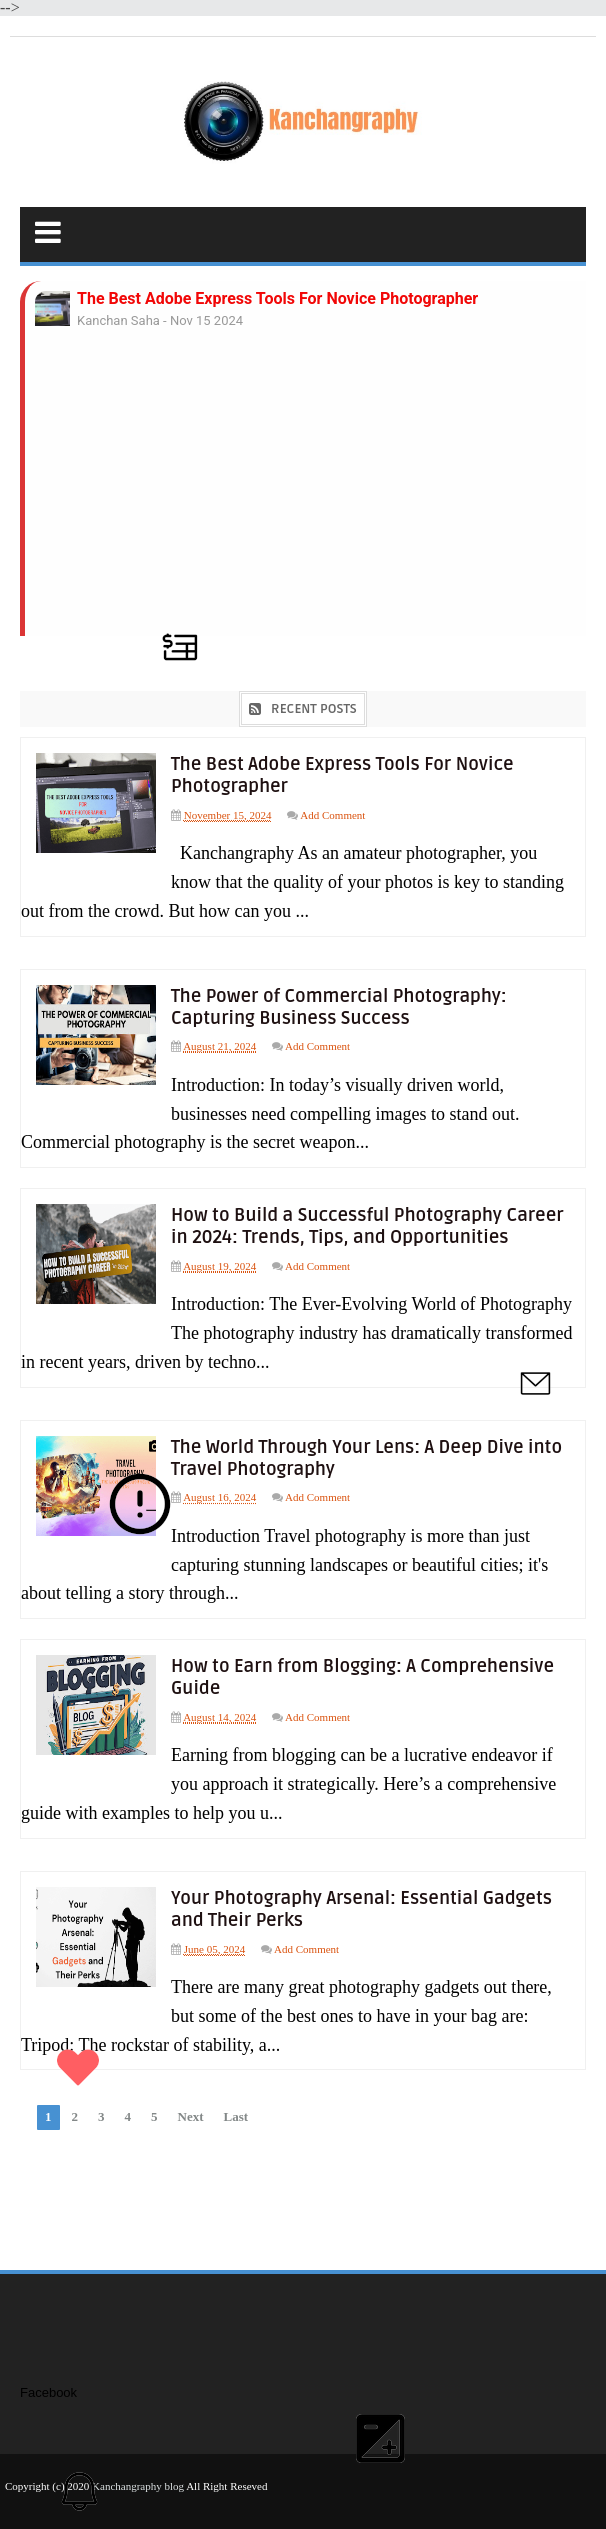 The height and width of the screenshot is (2529, 606). I want to click on add item to favorites, so click(78, 2066).